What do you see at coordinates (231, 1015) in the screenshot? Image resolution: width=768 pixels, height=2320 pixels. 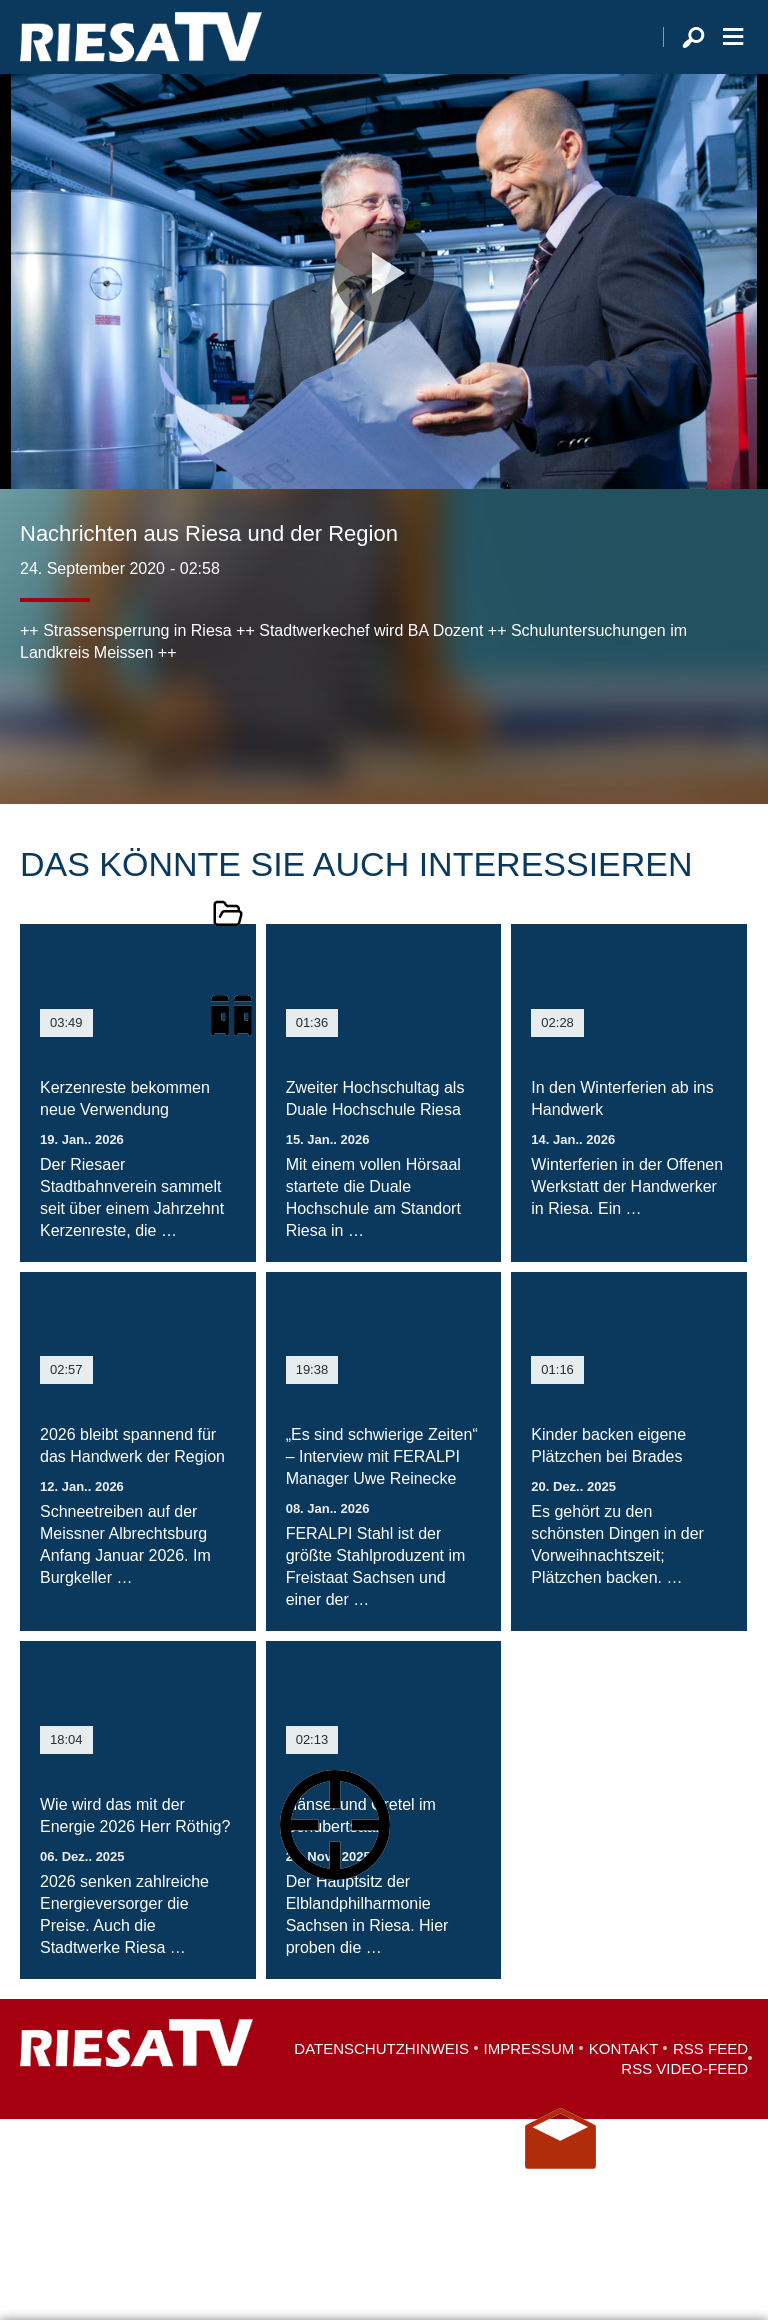 I see `locate nearby portable restrooms` at bounding box center [231, 1015].